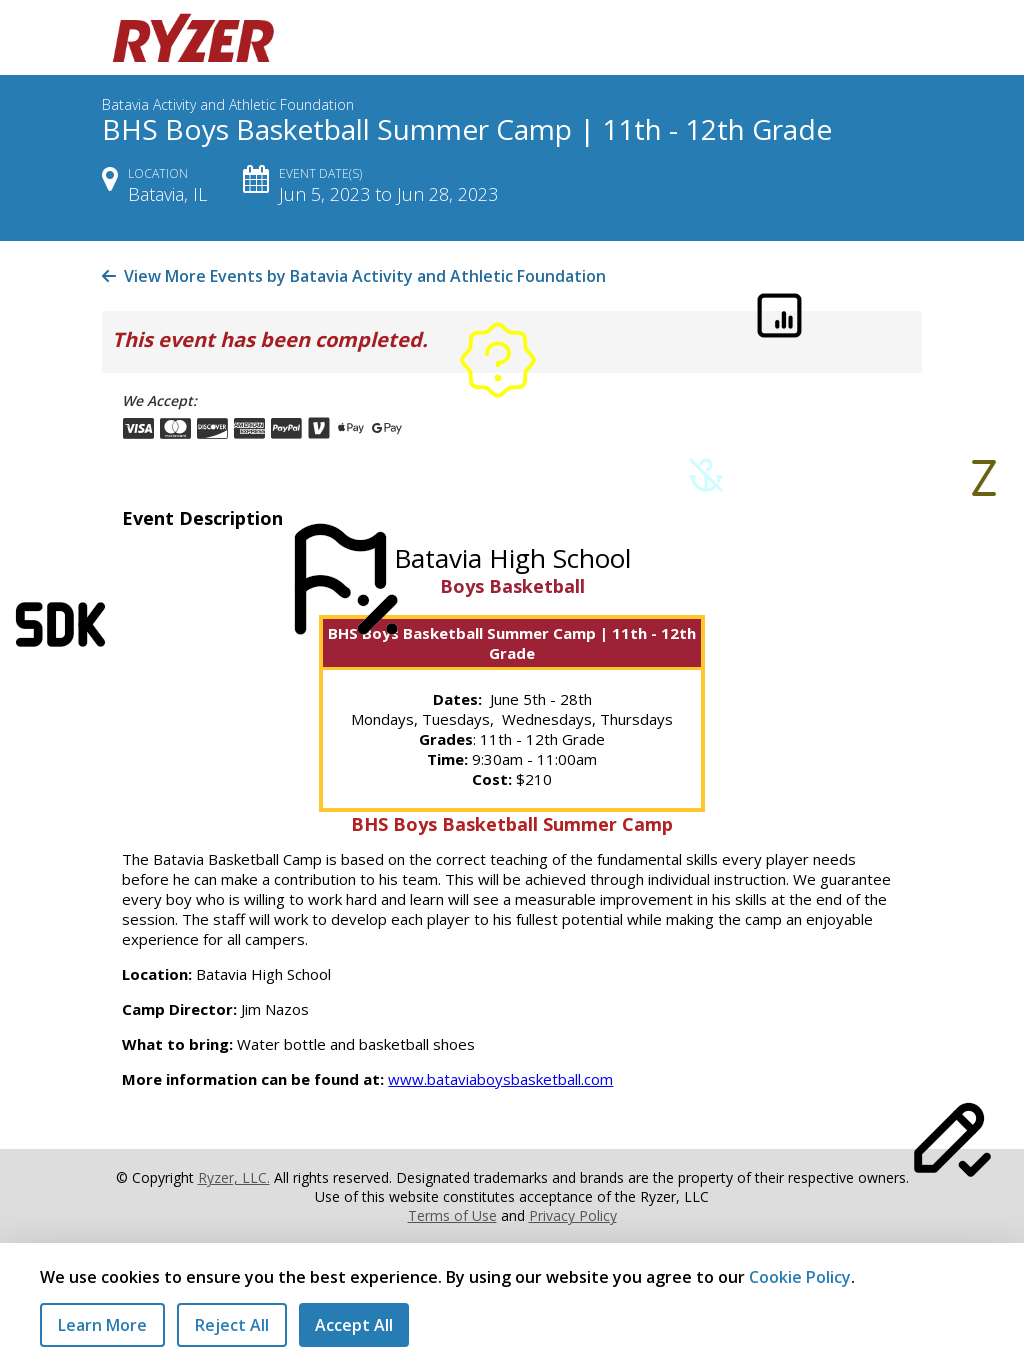 The width and height of the screenshot is (1024, 1371). Describe the element at coordinates (950, 1136) in the screenshot. I see `edit completed or saved successfully` at that location.